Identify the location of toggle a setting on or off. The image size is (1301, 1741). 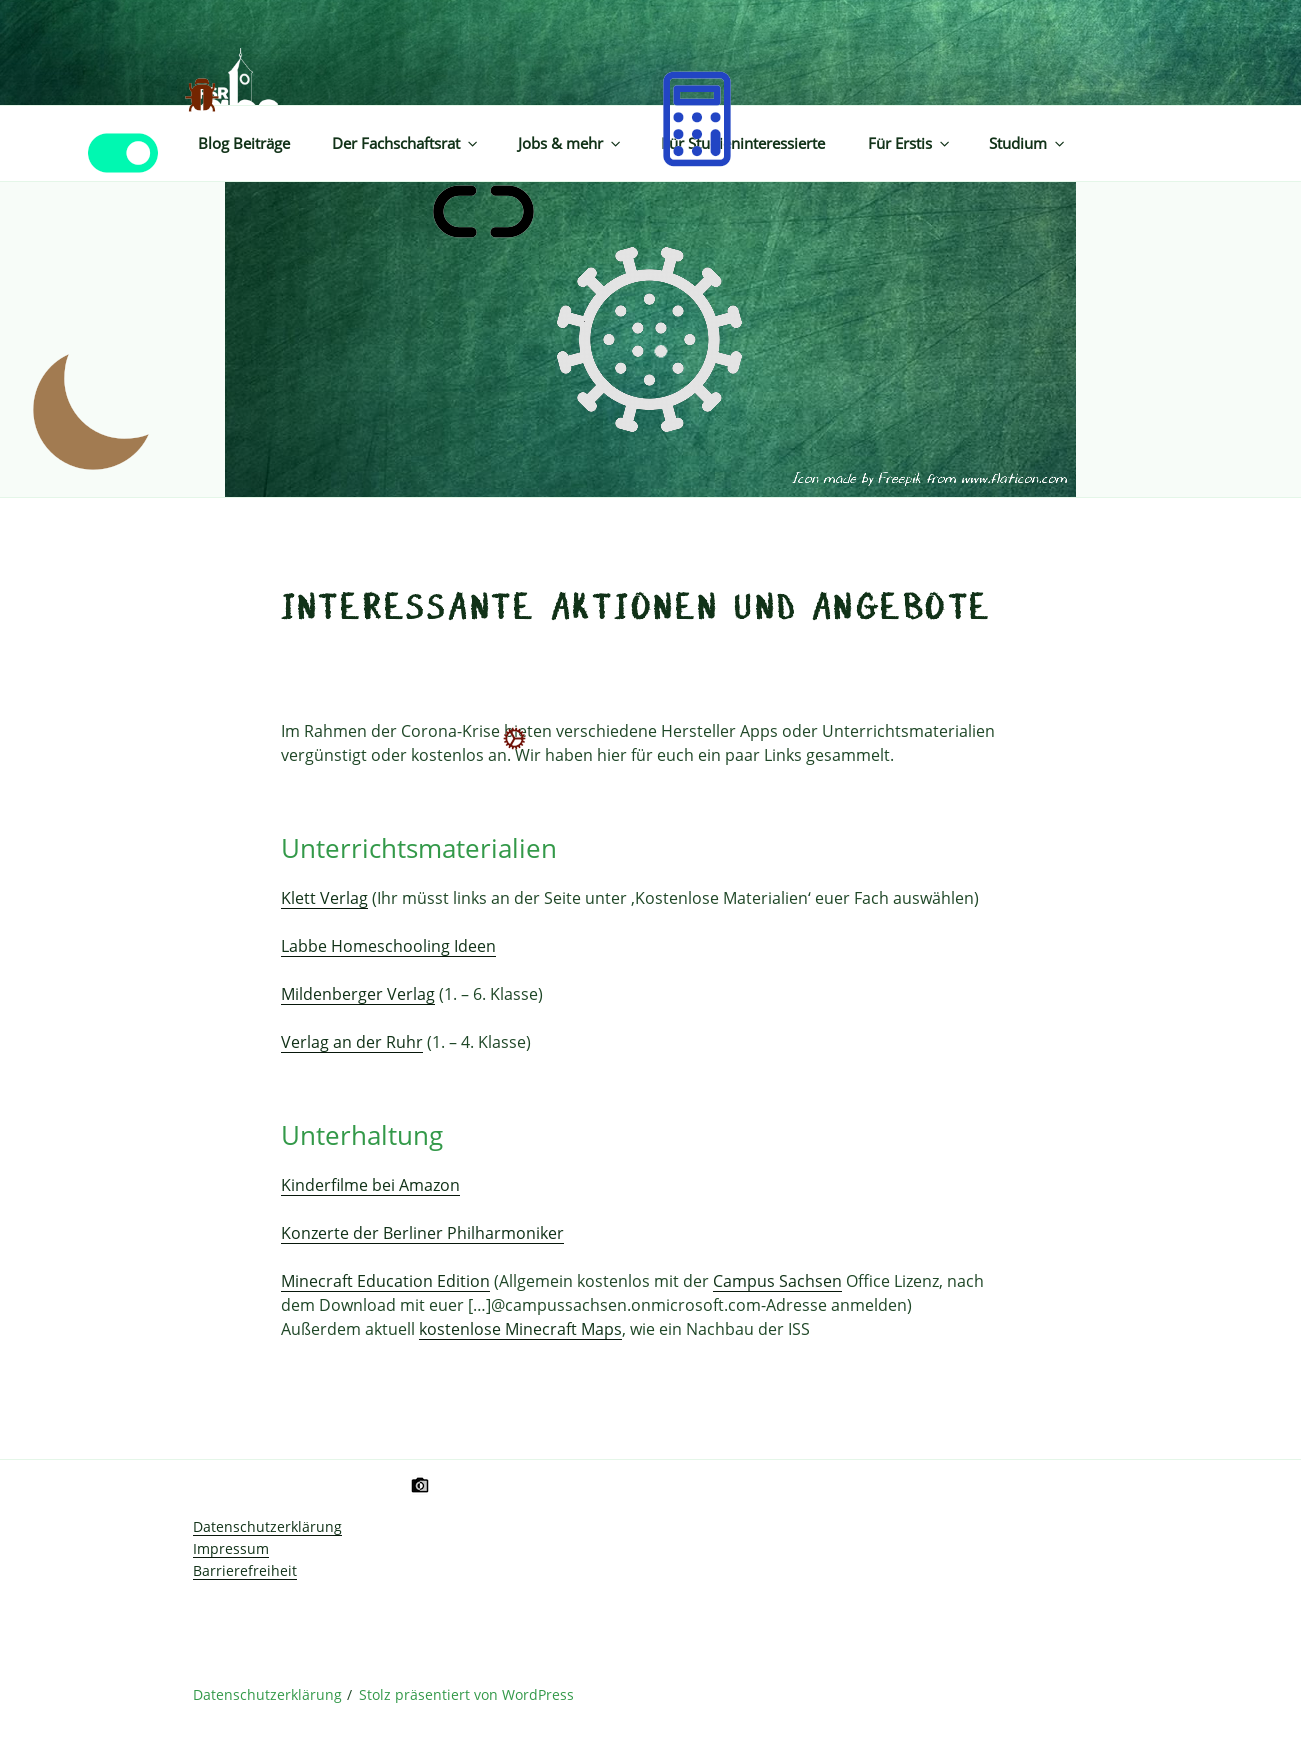
(123, 153).